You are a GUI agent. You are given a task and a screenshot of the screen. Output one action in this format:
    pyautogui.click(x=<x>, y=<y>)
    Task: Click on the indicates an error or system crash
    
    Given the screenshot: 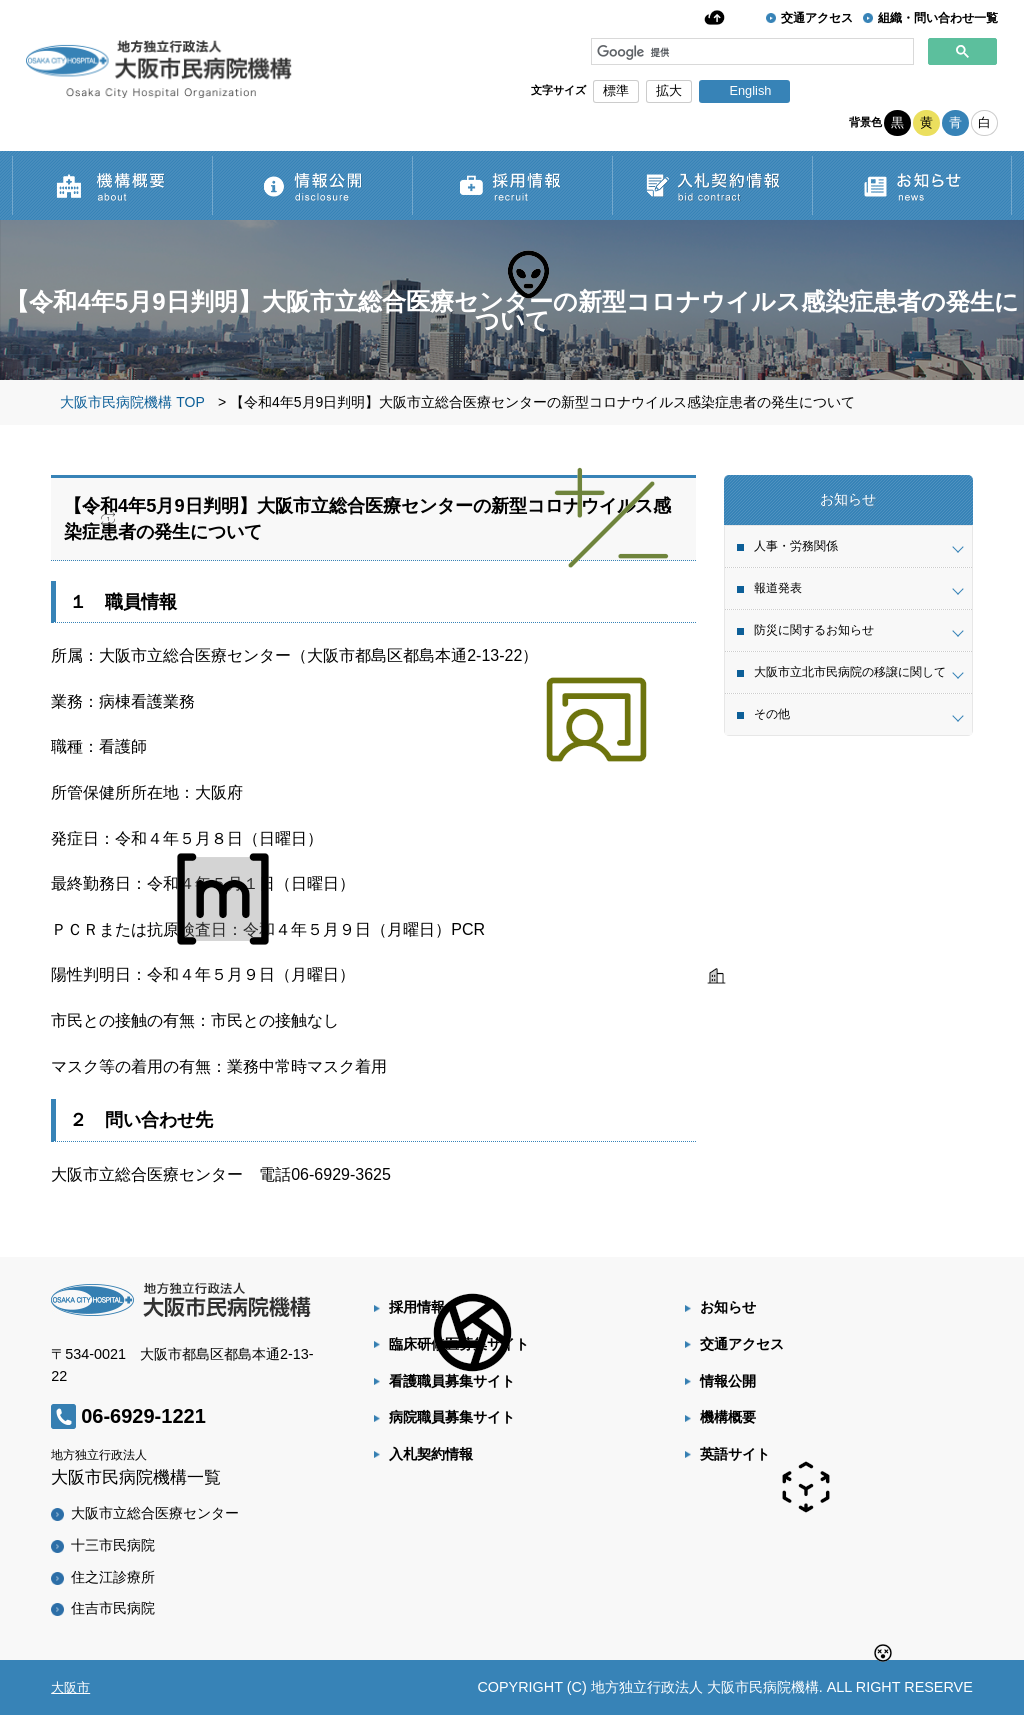 What is the action you would take?
    pyautogui.click(x=883, y=1653)
    